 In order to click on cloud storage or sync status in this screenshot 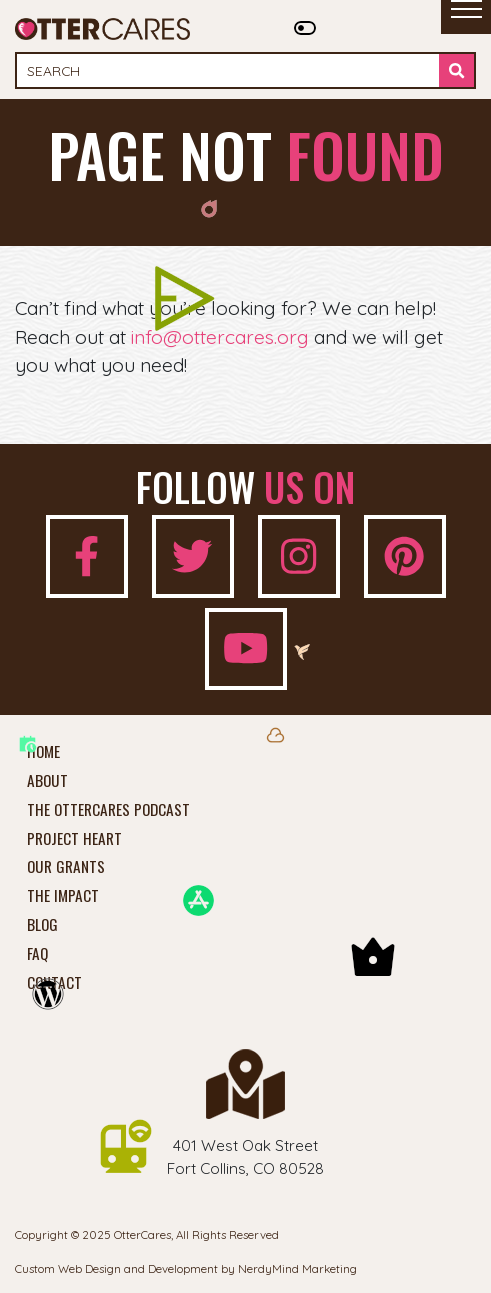, I will do `click(275, 735)`.